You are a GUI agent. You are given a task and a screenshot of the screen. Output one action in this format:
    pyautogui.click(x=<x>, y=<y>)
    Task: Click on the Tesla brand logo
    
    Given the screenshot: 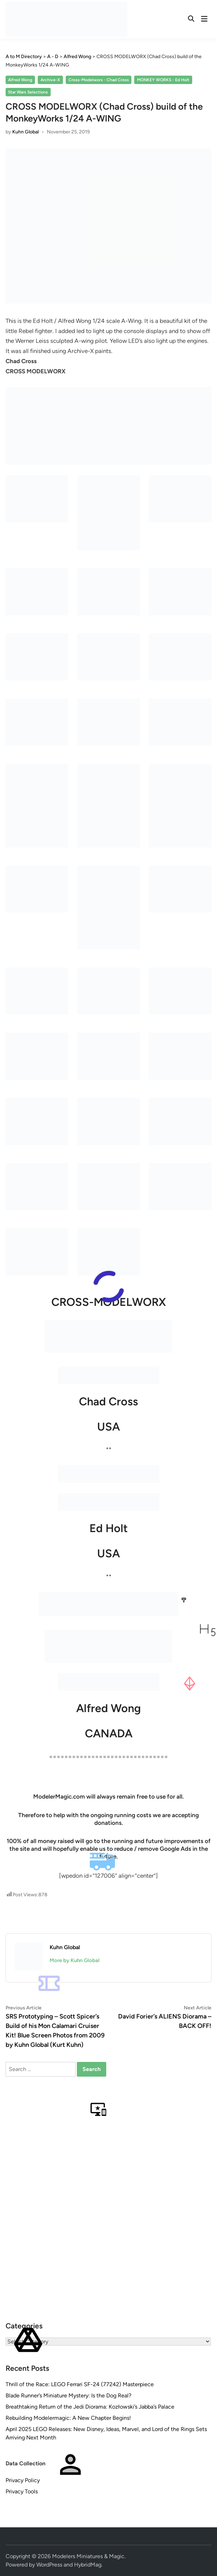 What is the action you would take?
    pyautogui.click(x=184, y=1600)
    